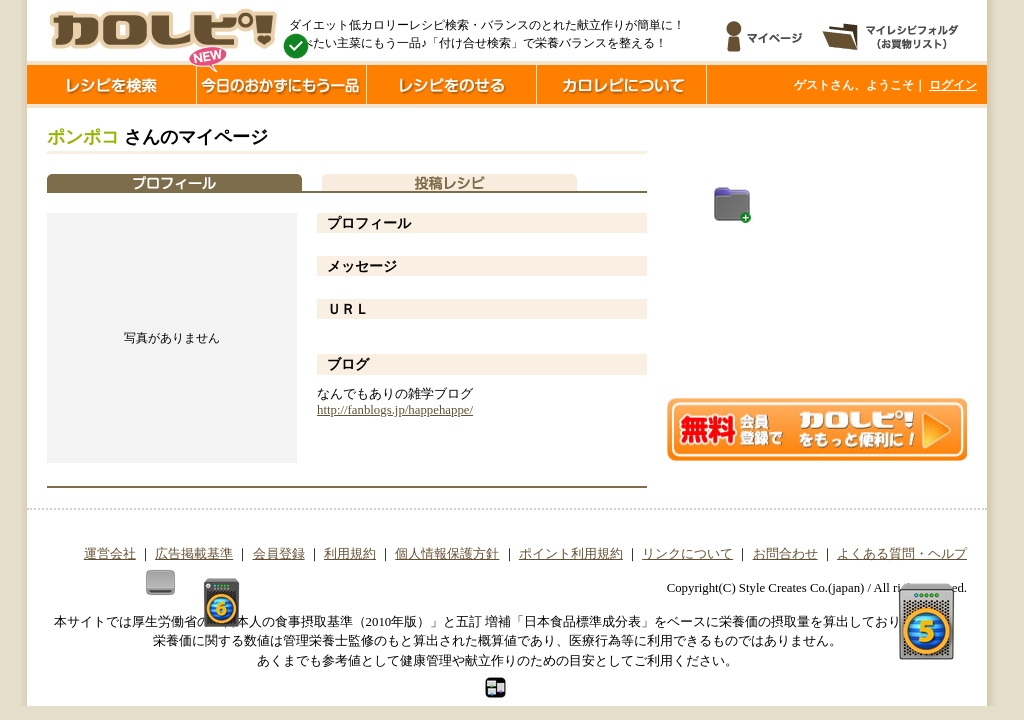 Image resolution: width=1024 pixels, height=720 pixels. What do you see at coordinates (221, 602) in the screenshot?
I see `access RAID 6 storage configuration` at bounding box center [221, 602].